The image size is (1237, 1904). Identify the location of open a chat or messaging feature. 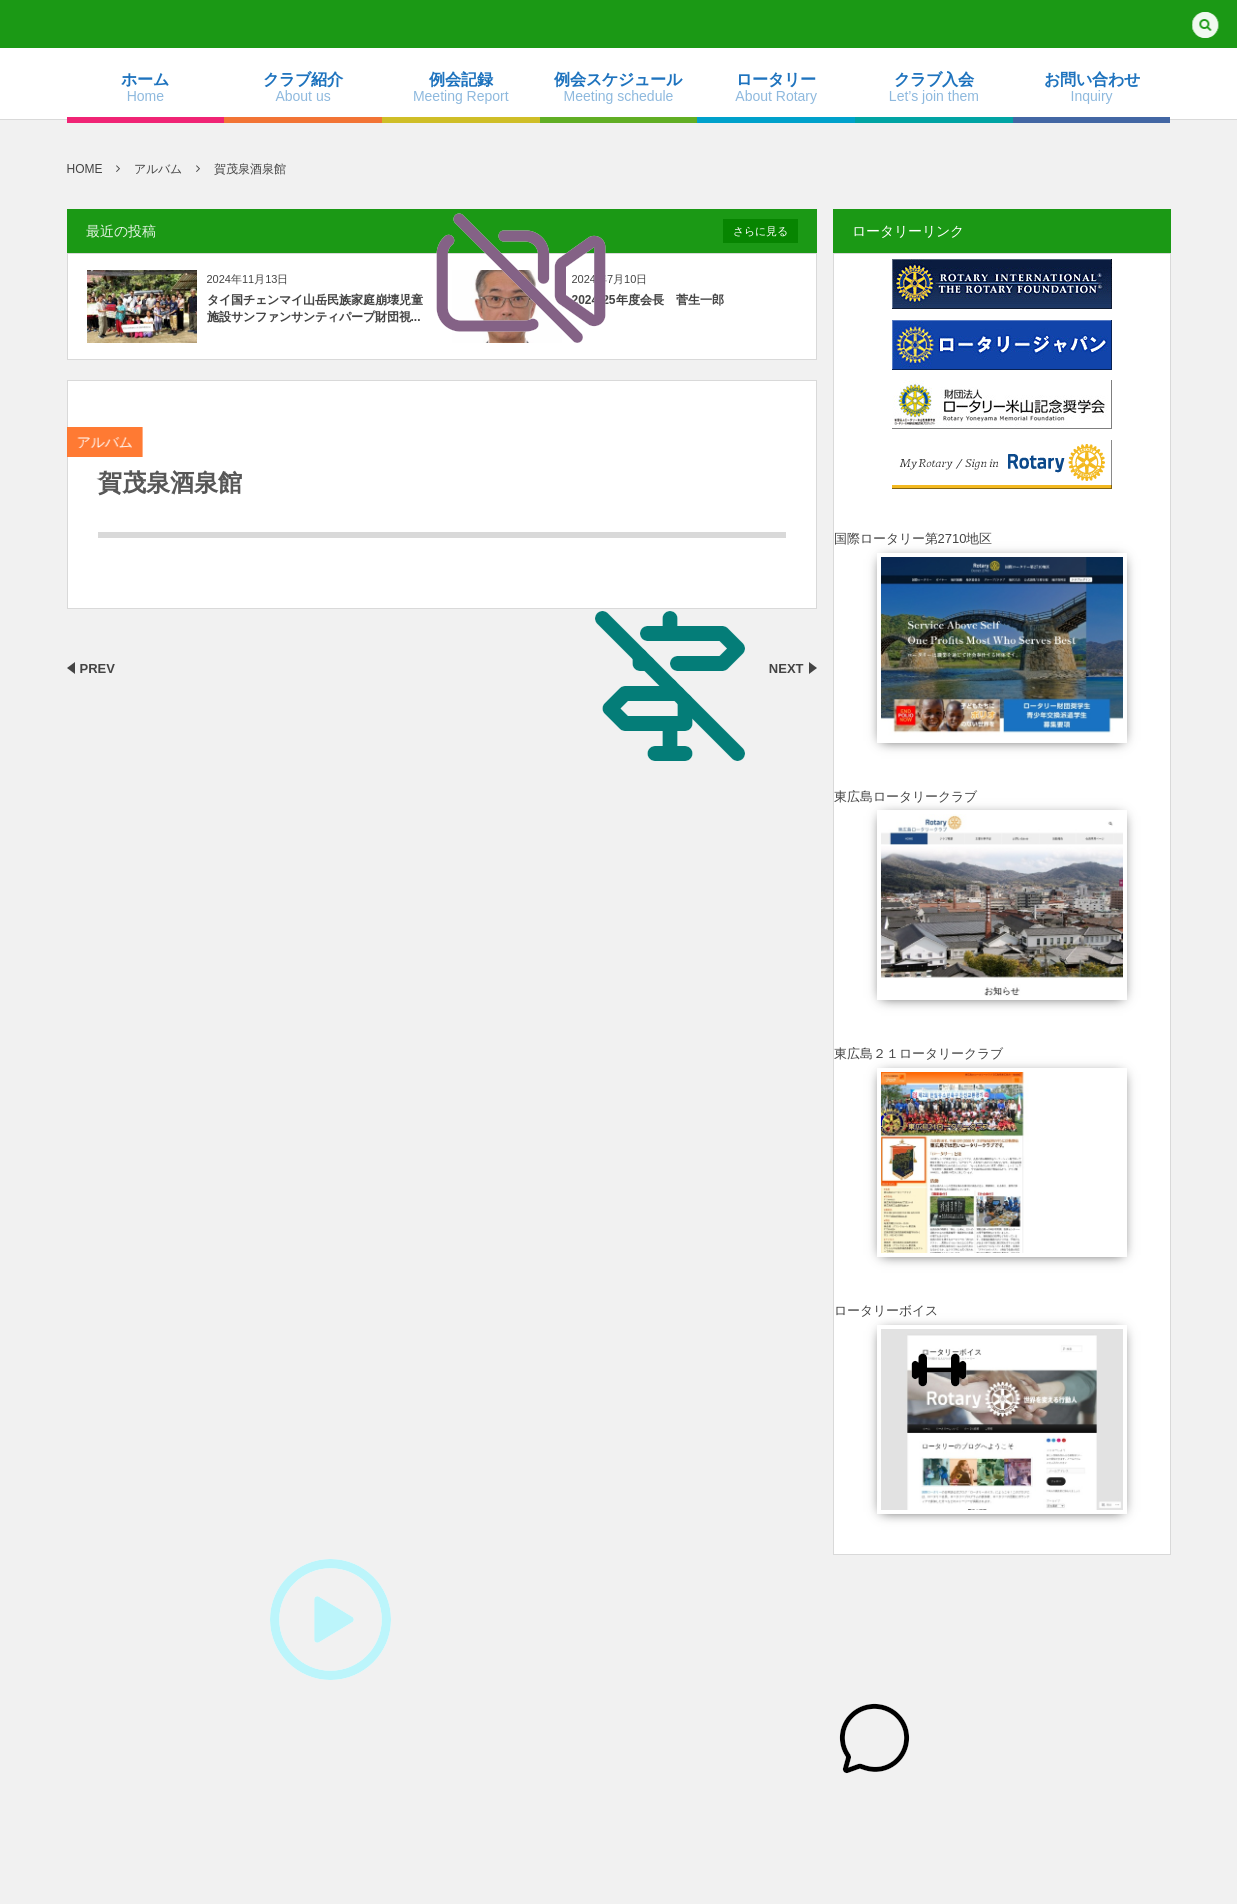
(874, 1738).